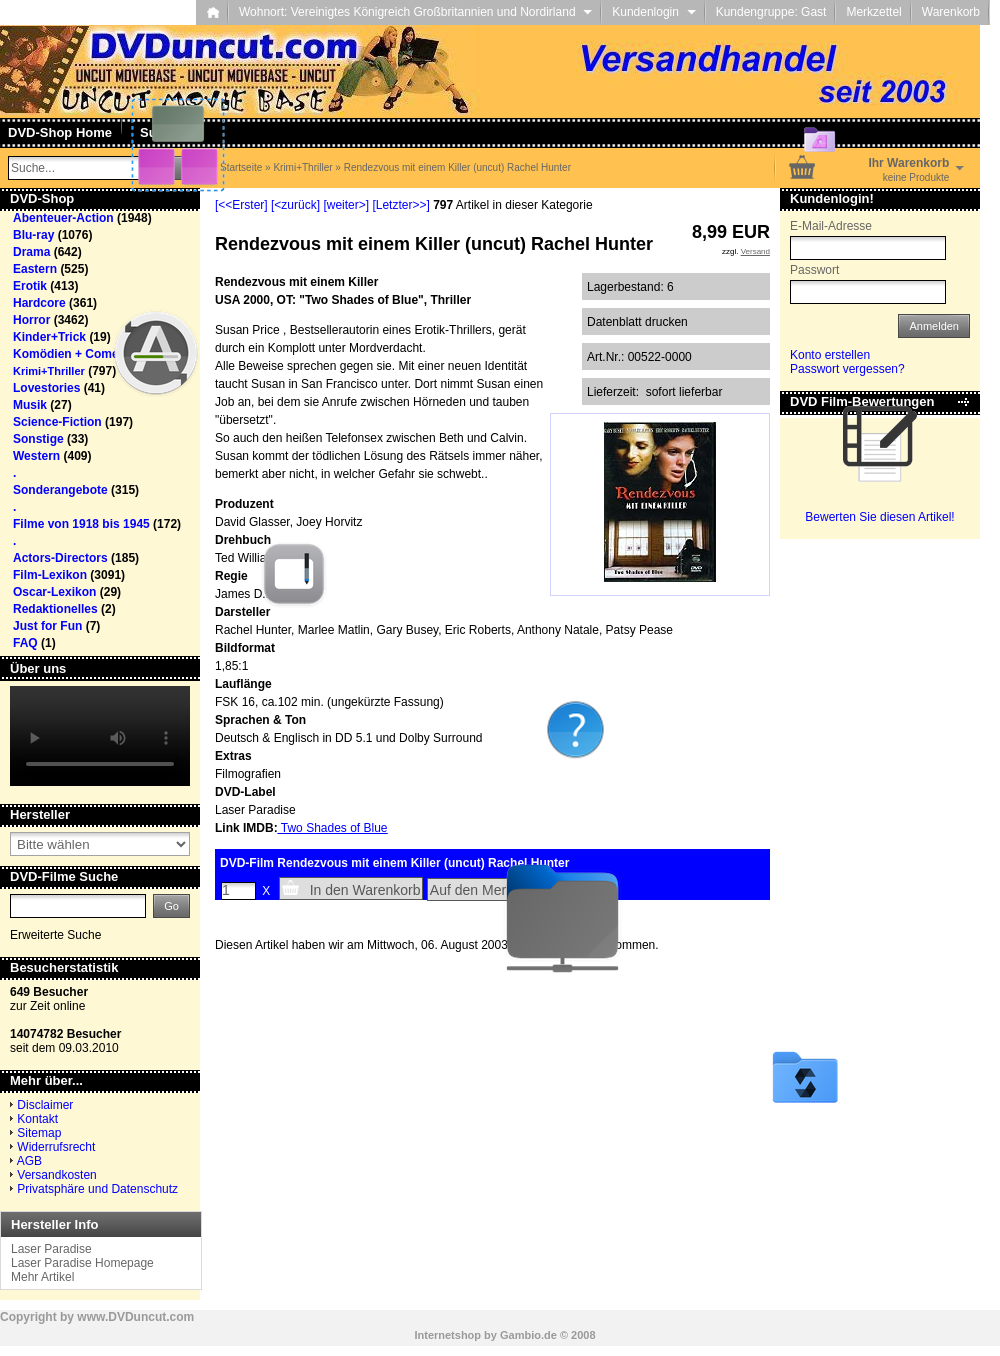 The width and height of the screenshot is (1000, 1356). What do you see at coordinates (178, 145) in the screenshot?
I see `select all items in the current view` at bounding box center [178, 145].